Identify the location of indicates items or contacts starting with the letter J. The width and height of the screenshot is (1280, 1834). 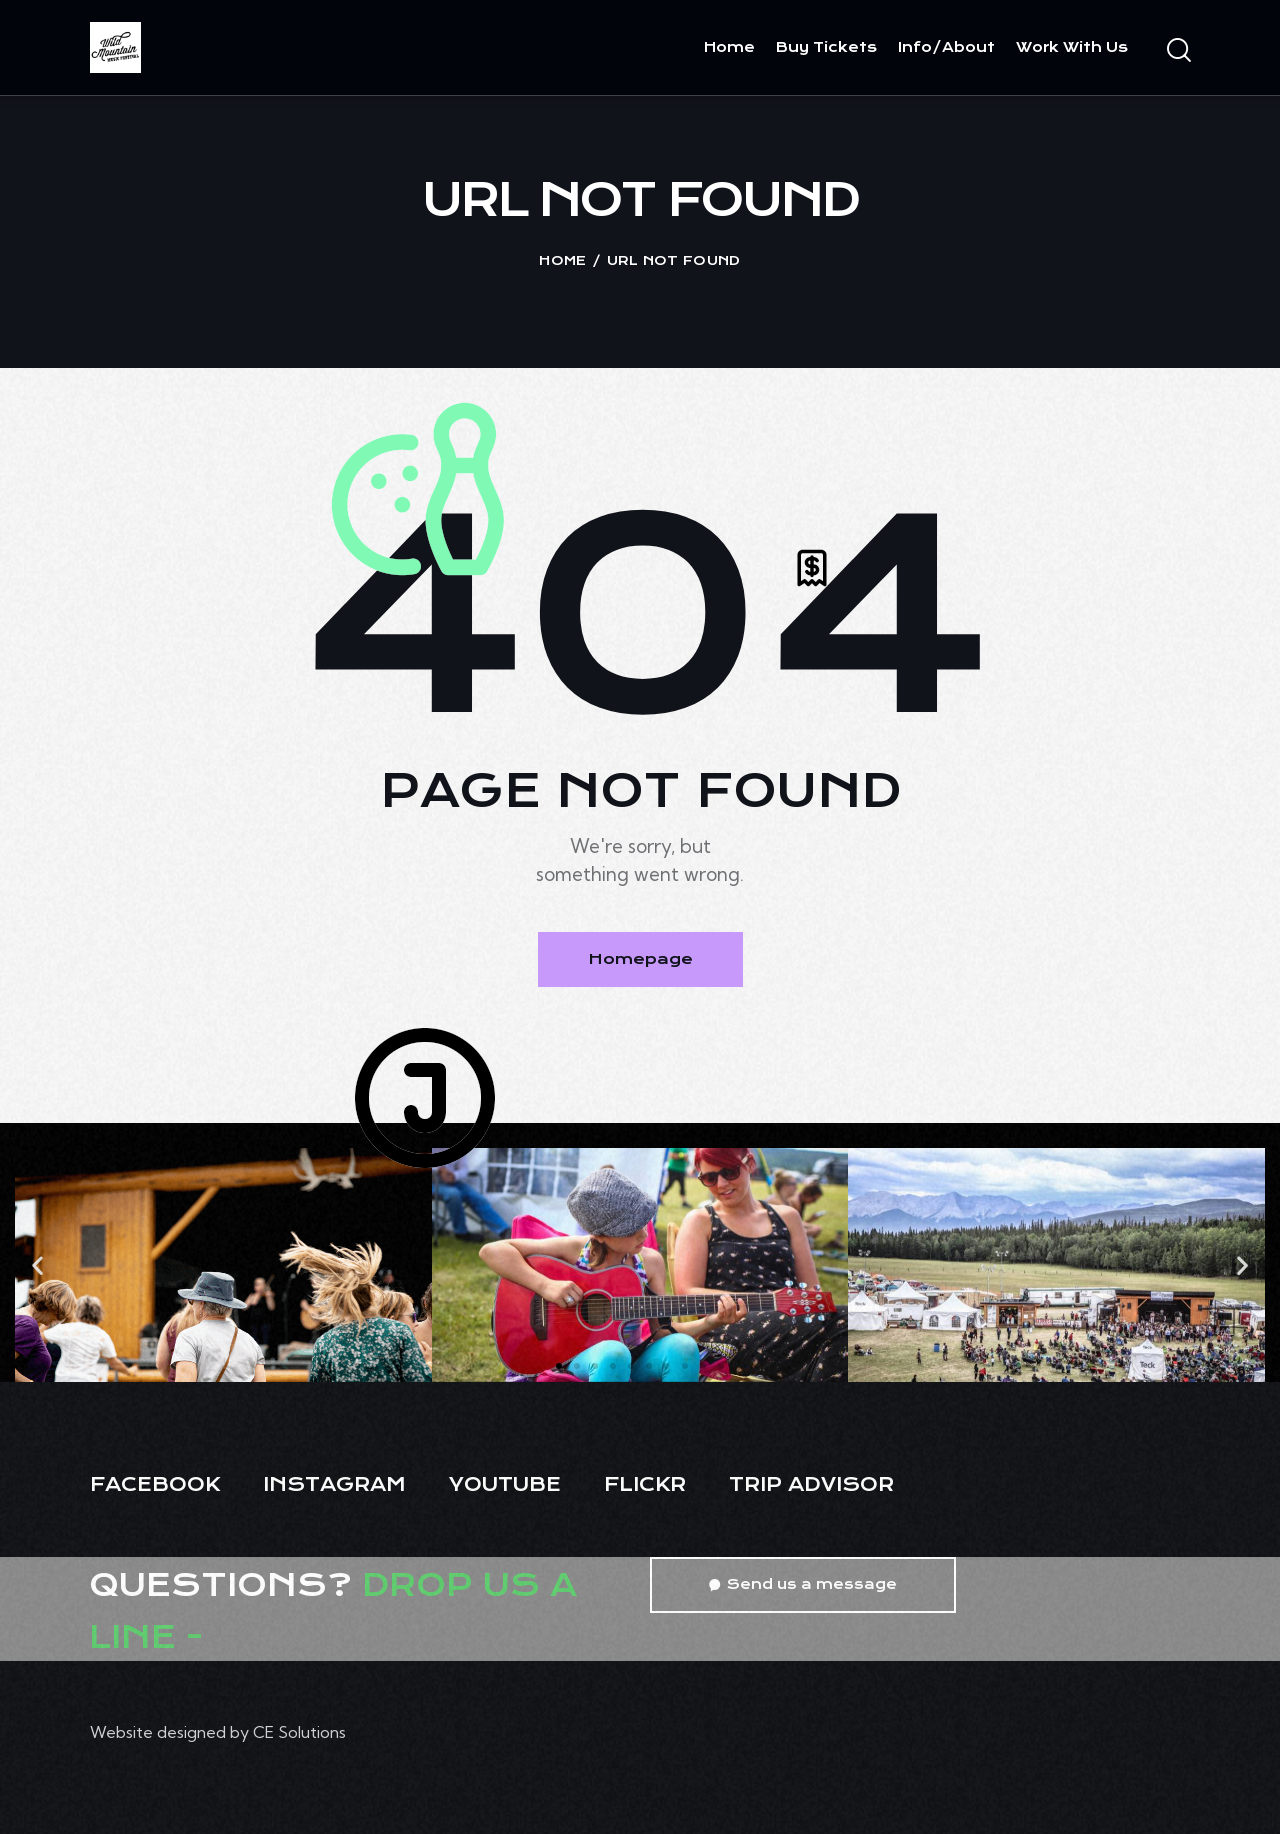
(425, 1098).